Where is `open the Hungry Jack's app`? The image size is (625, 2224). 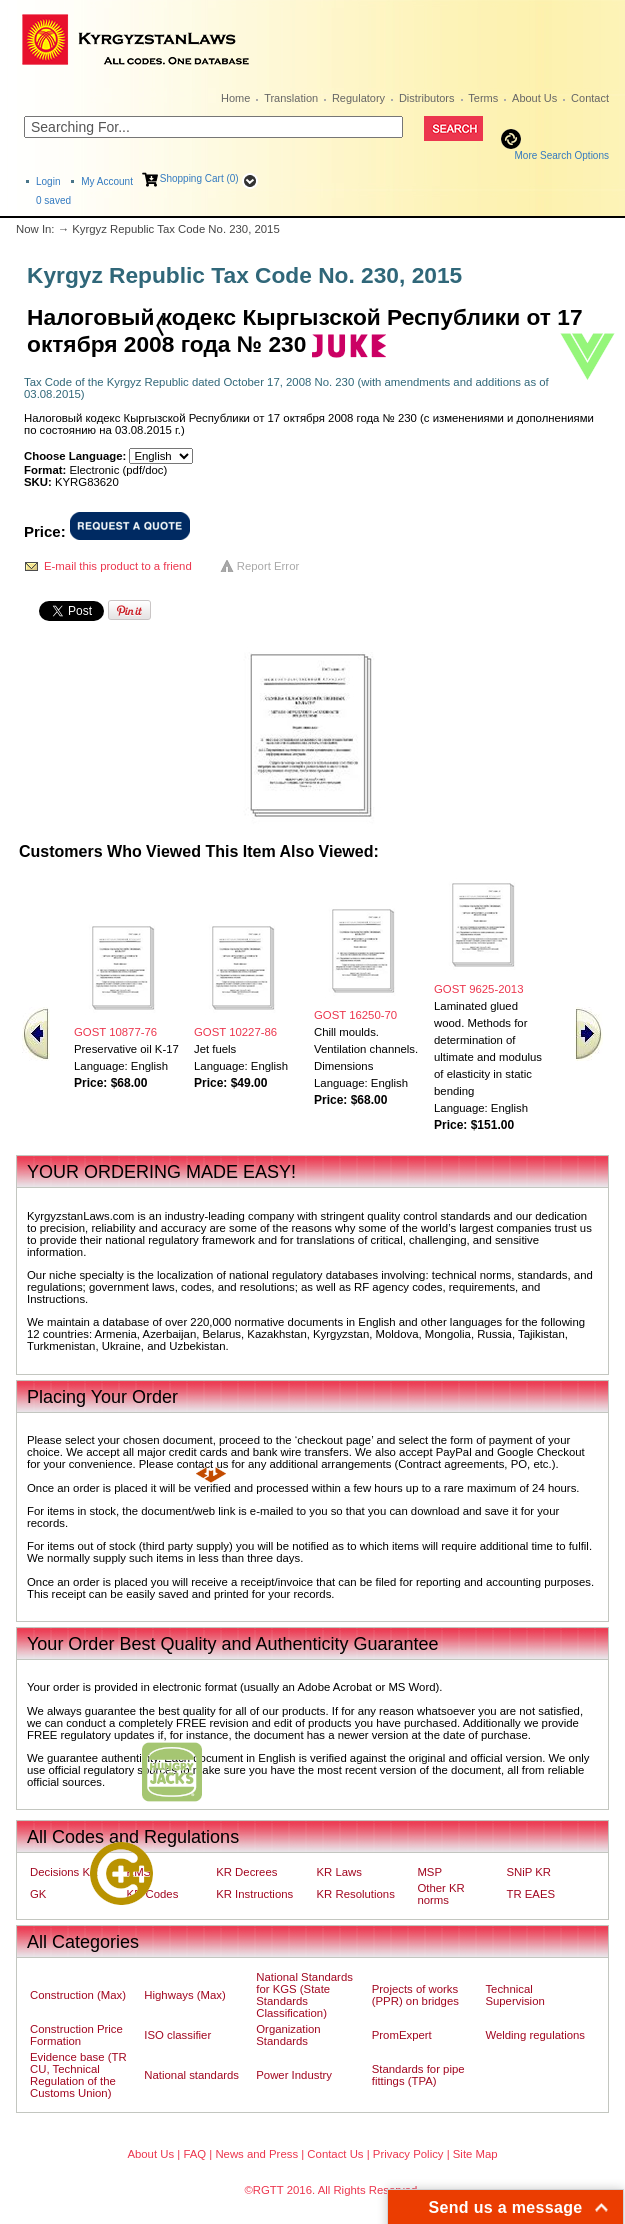 open the Hungry Jack's app is located at coordinates (172, 1772).